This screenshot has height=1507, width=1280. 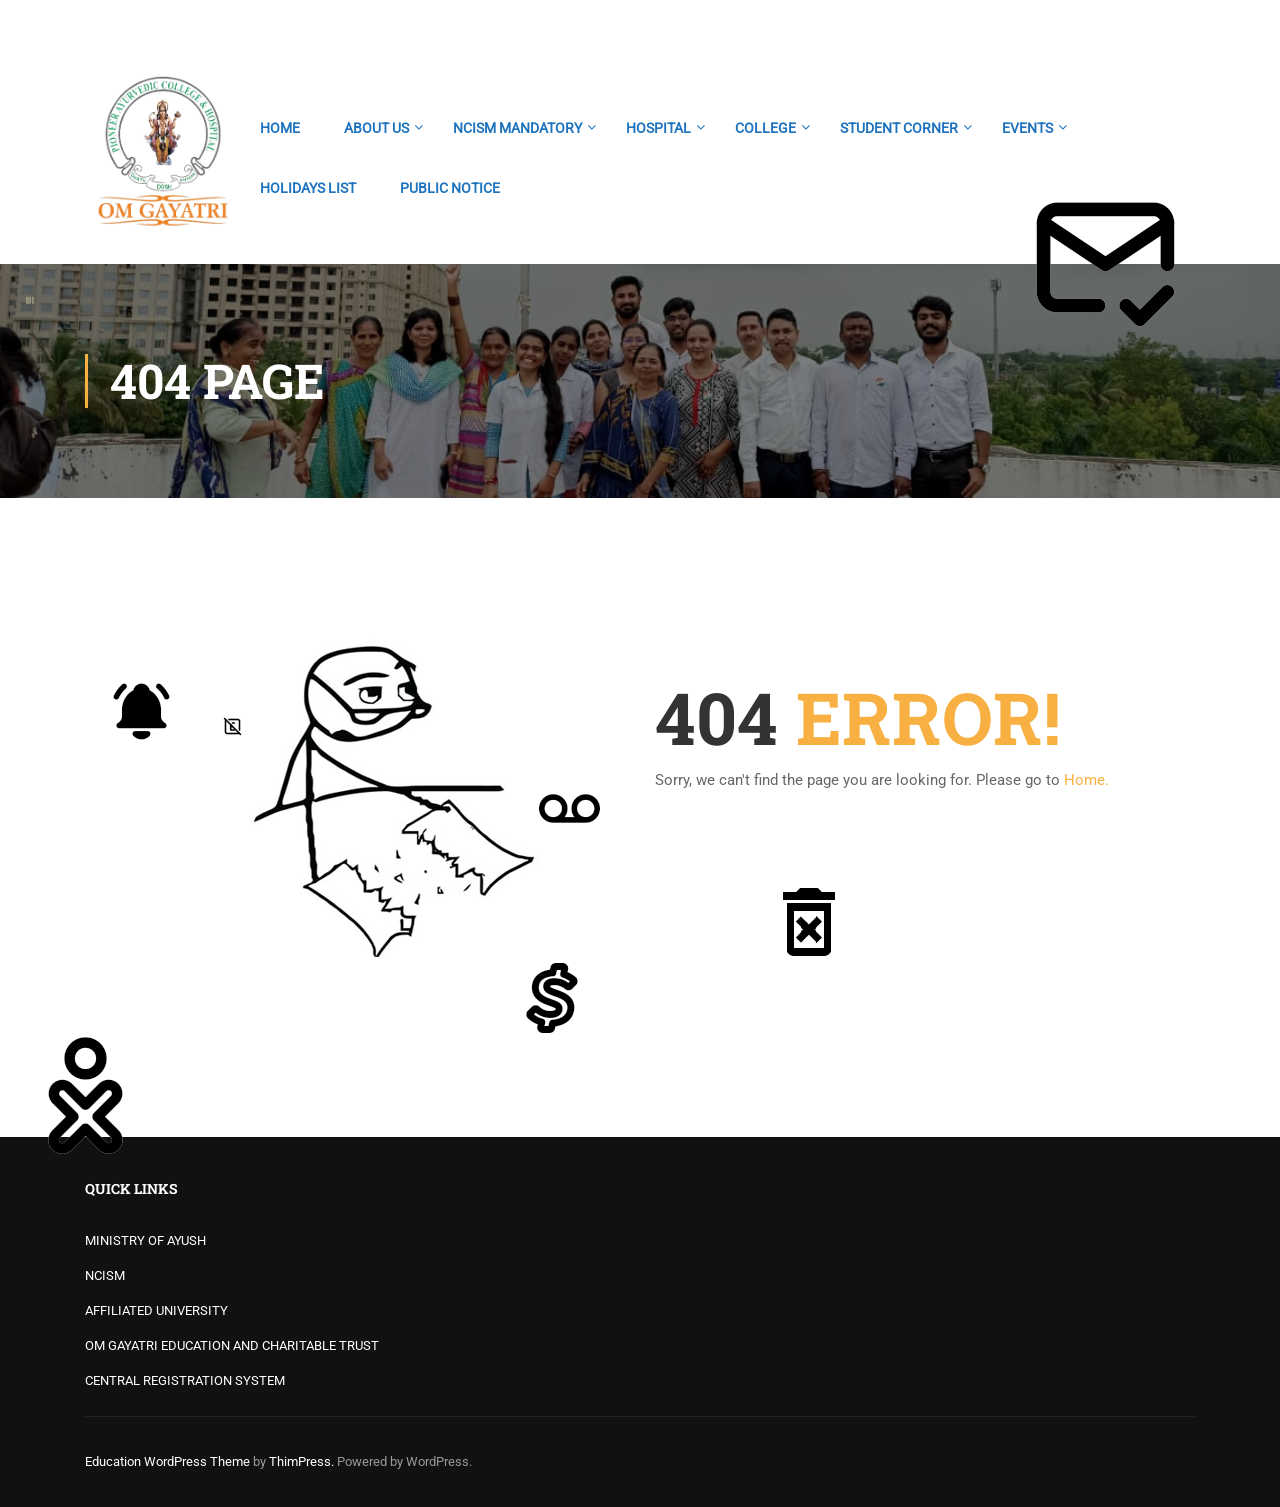 What do you see at coordinates (552, 998) in the screenshot?
I see `open Cash App` at bounding box center [552, 998].